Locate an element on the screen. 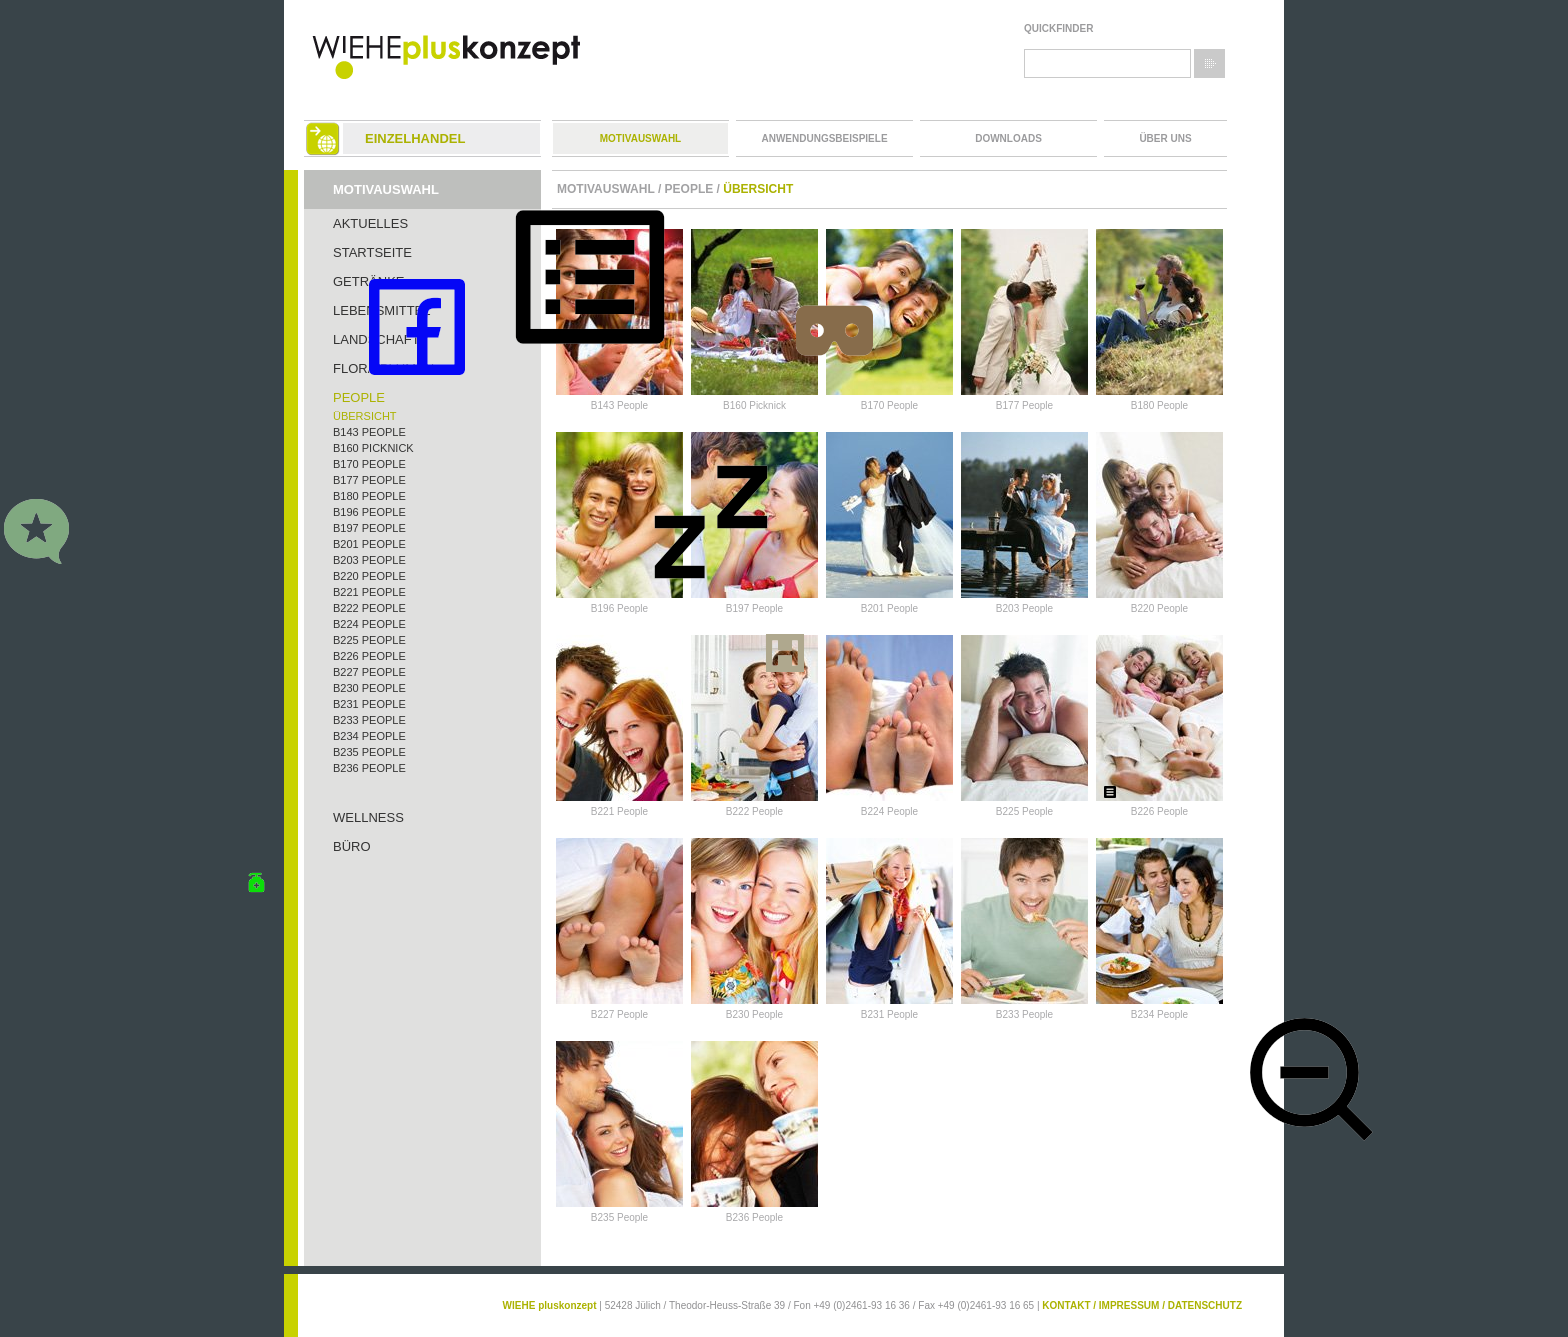 Image resolution: width=1568 pixels, height=1337 pixels. google cardboard VR viewer logo is located at coordinates (834, 330).